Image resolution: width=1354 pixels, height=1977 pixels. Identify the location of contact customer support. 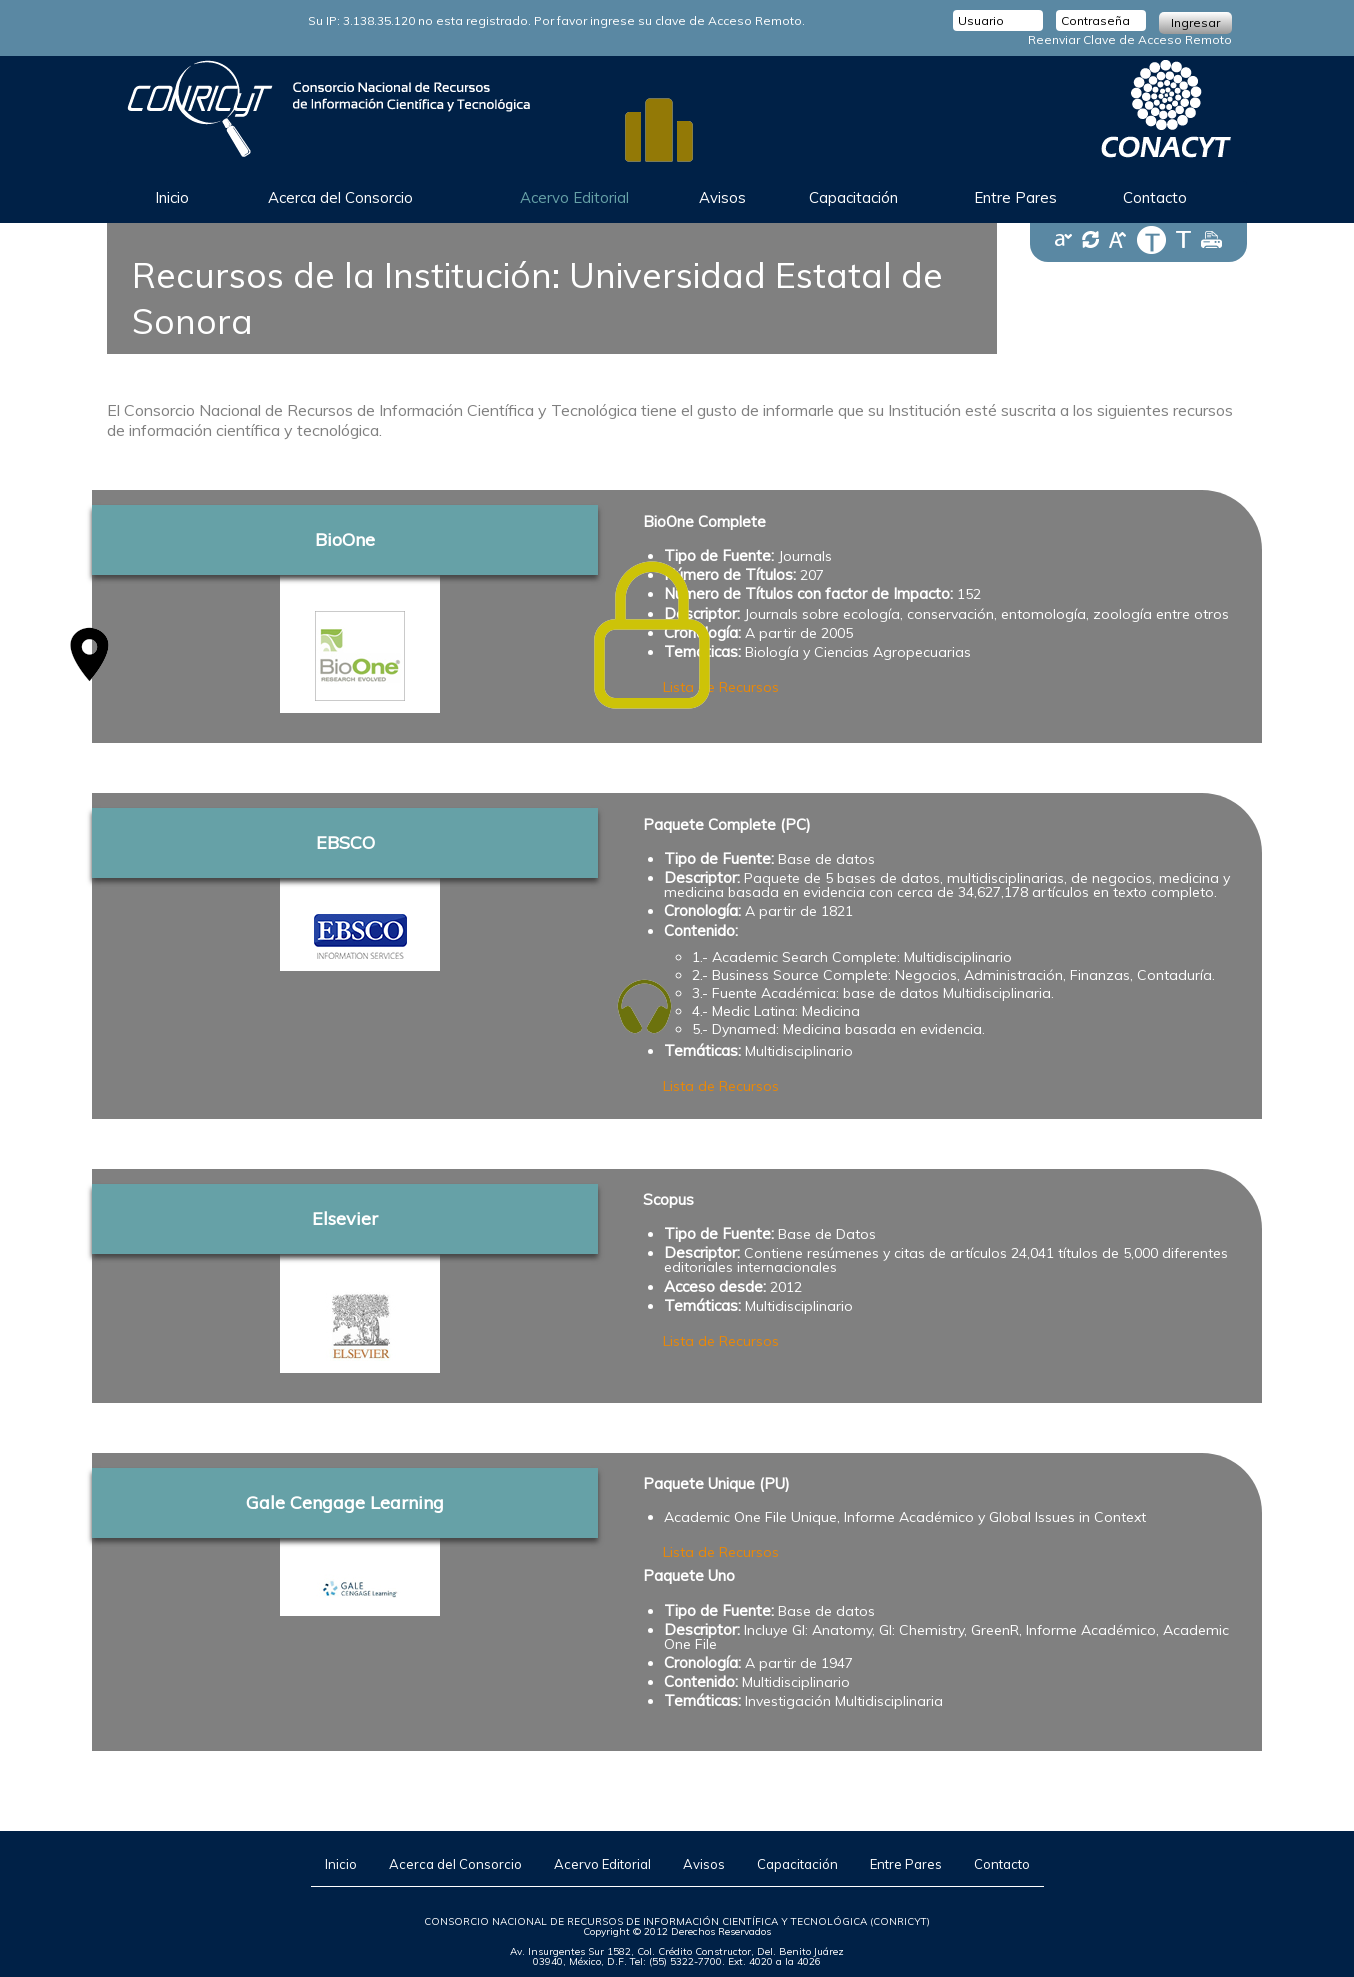
(644, 1006).